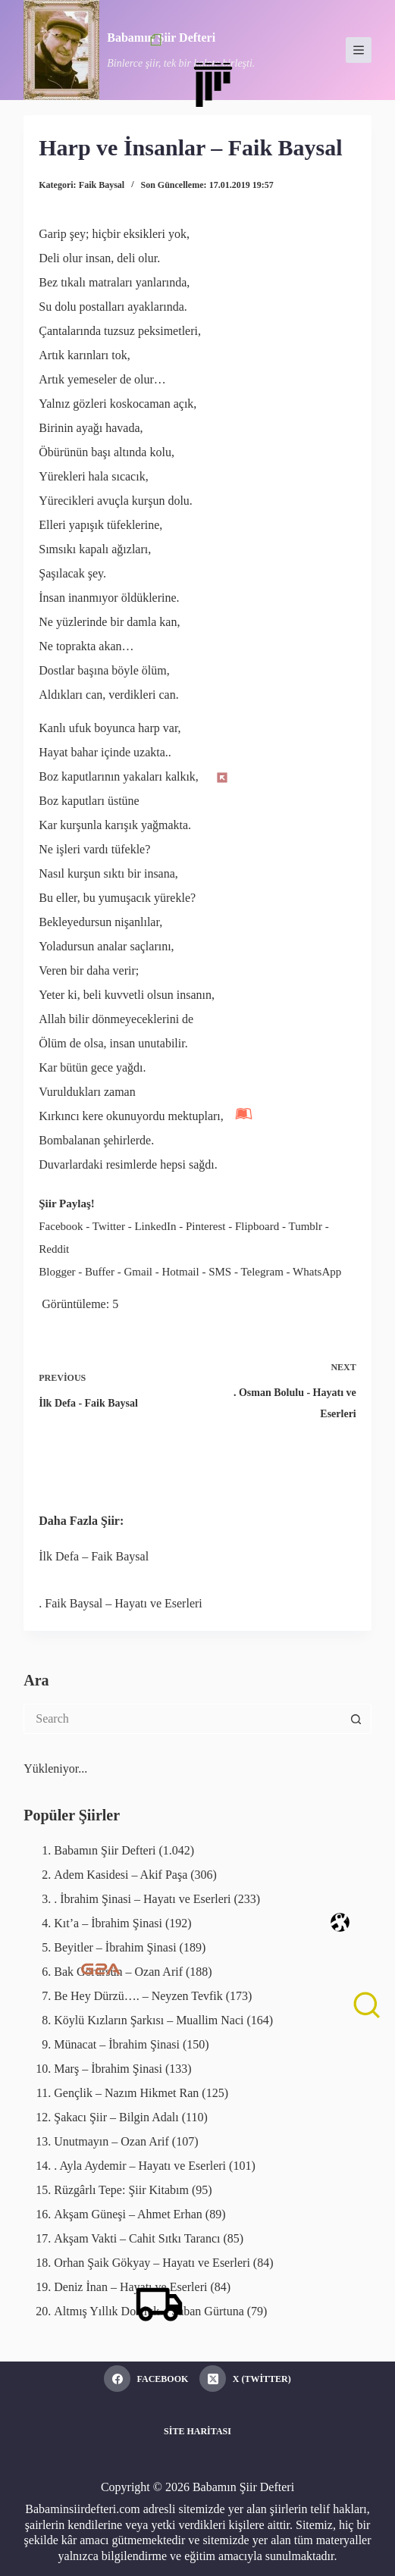  Describe the element at coordinates (366, 2005) in the screenshot. I see `search for content or items` at that location.